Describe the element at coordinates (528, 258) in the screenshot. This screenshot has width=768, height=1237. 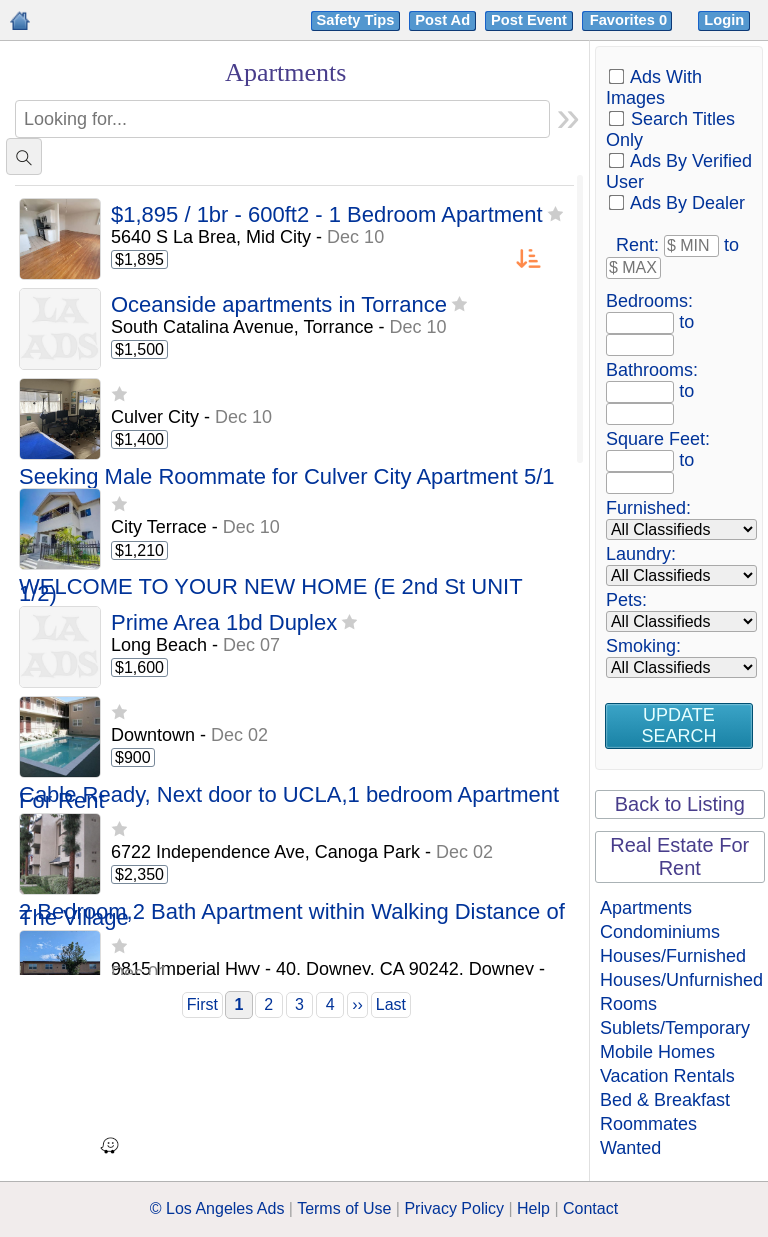
I see `sort items in ascending order` at that location.